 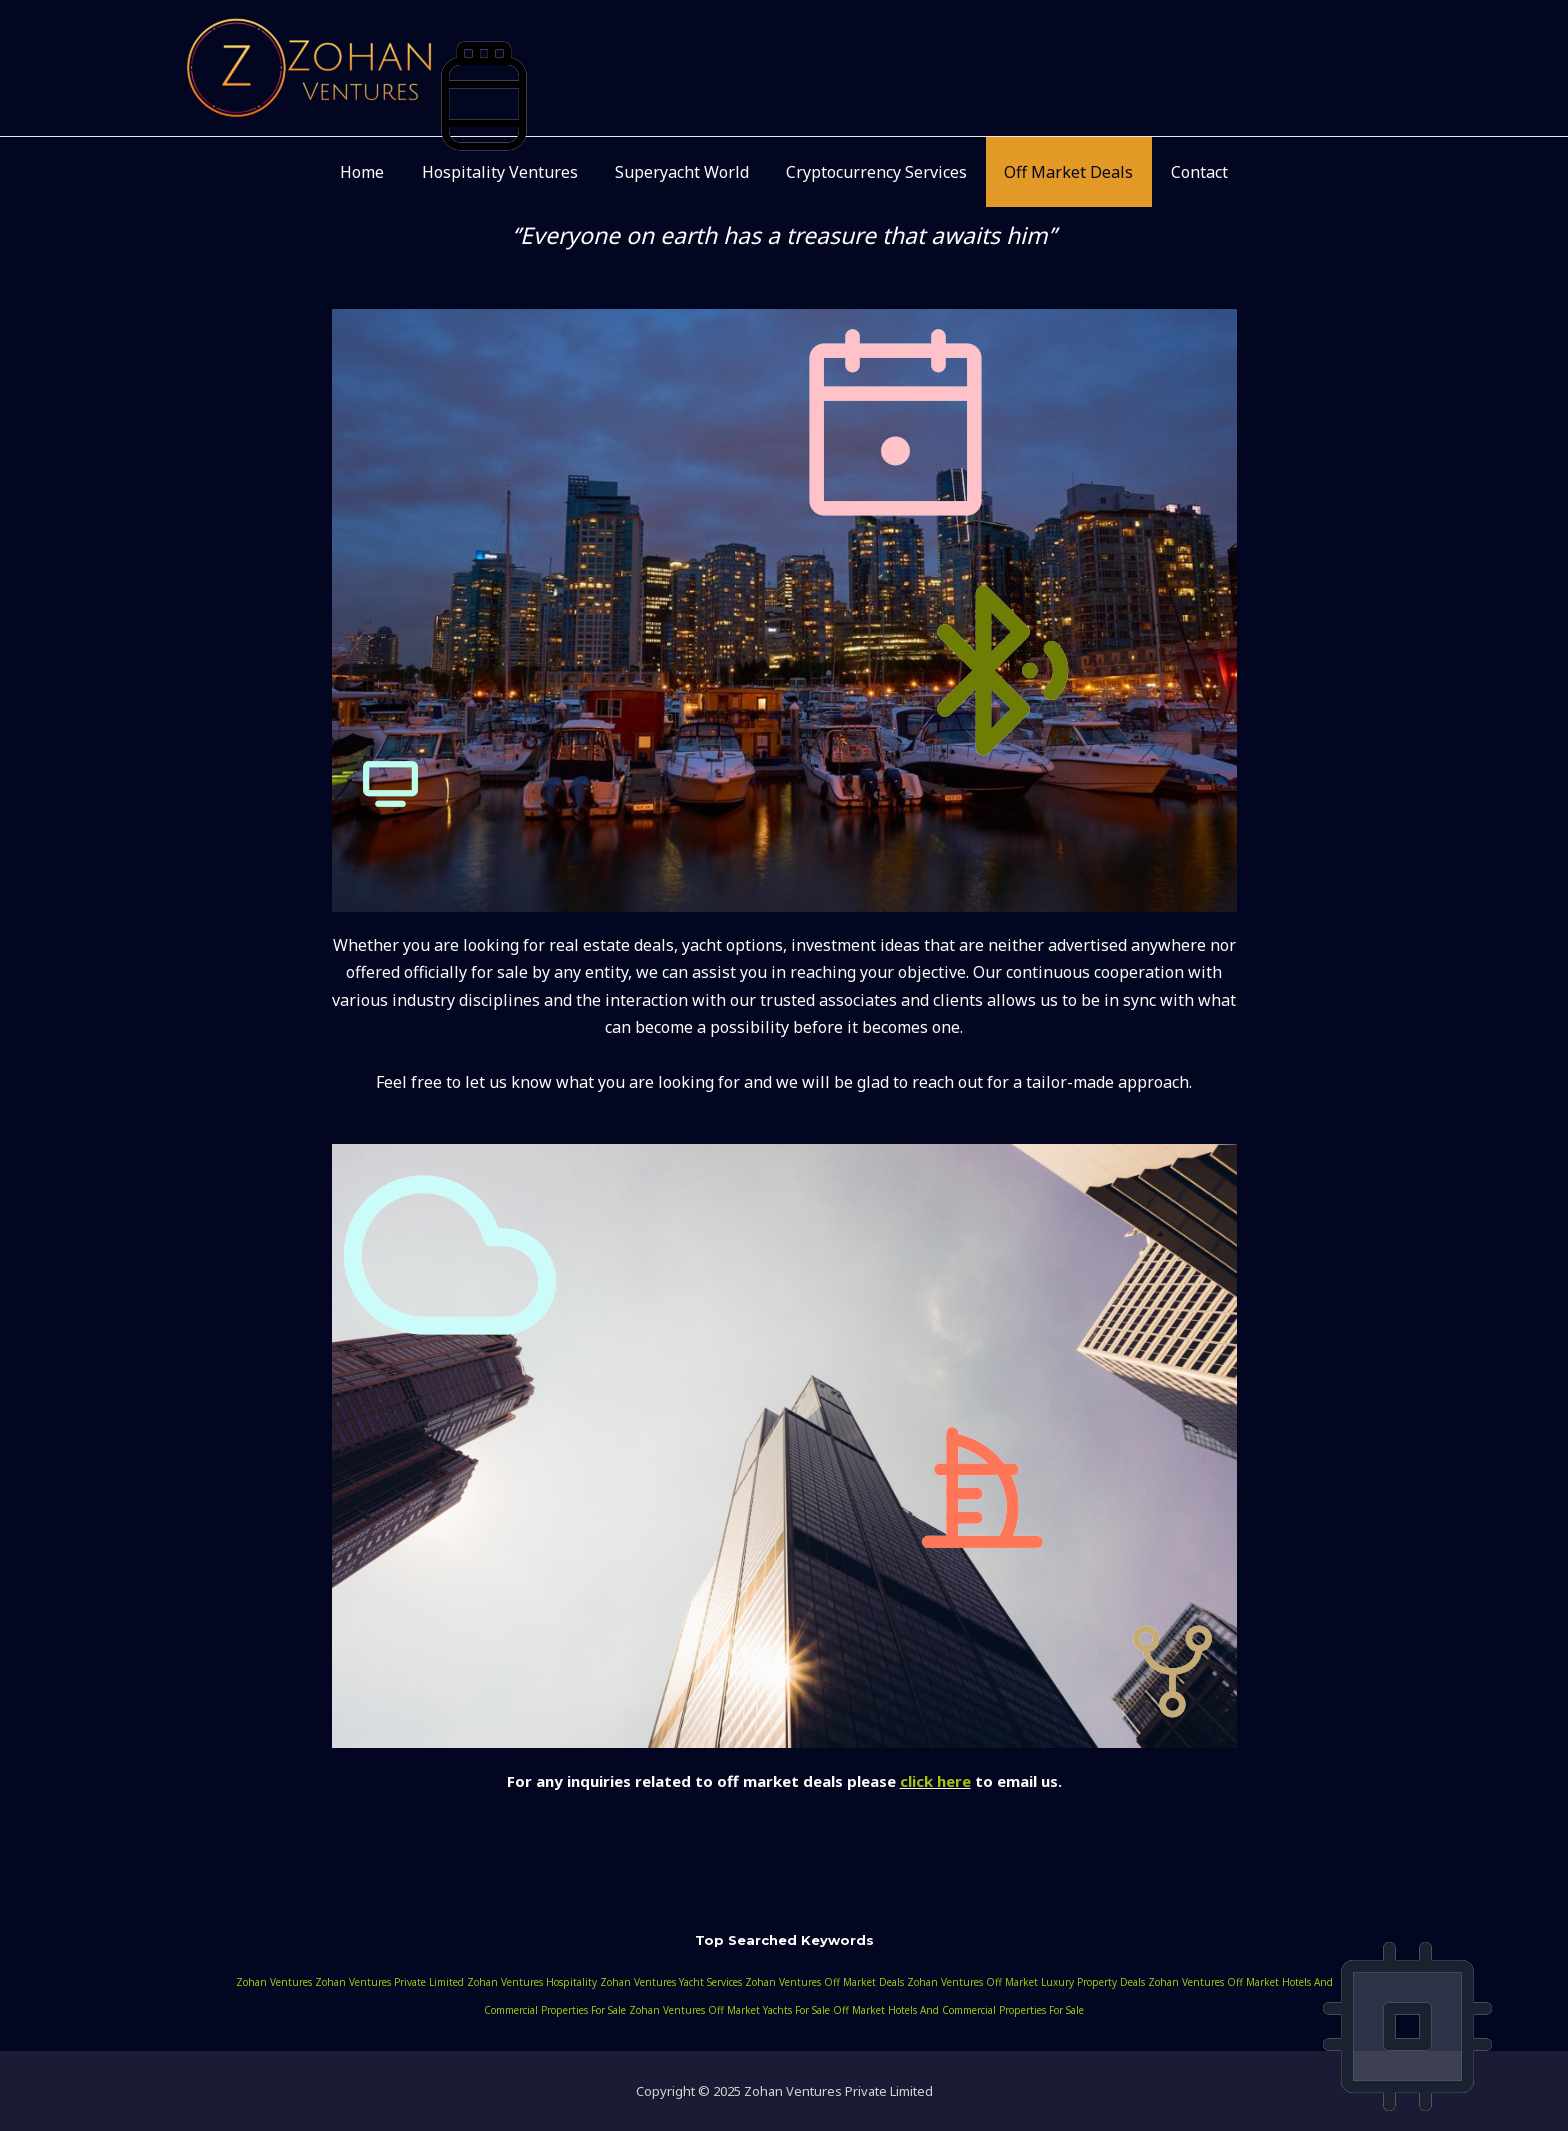 I want to click on view product or container details, so click(x=484, y=96).